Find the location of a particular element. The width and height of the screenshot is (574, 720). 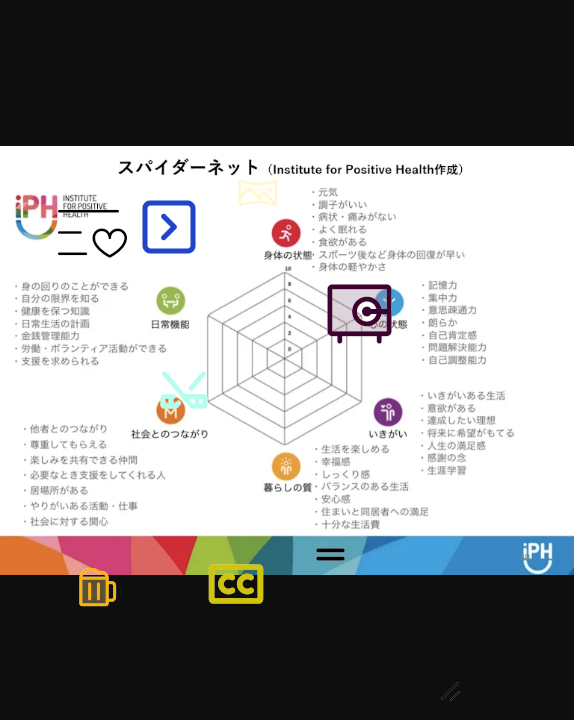

access secure storage or vault is located at coordinates (359, 311).